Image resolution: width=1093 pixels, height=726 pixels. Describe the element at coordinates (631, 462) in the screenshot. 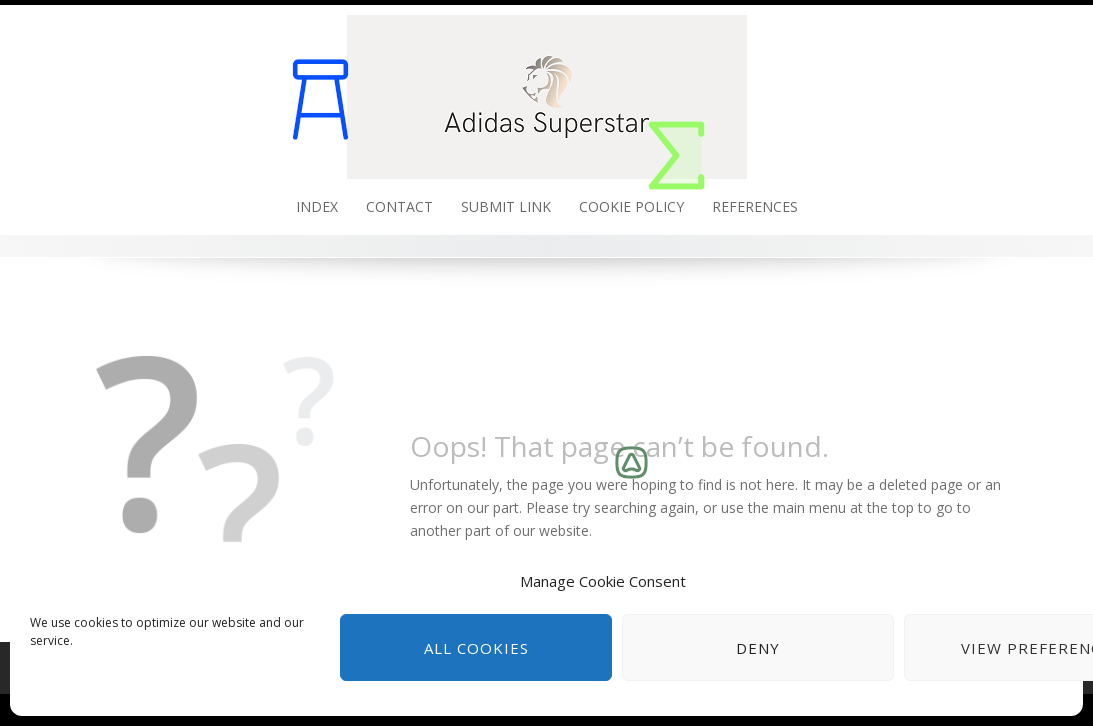

I see `AdonisJS framework logo` at that location.